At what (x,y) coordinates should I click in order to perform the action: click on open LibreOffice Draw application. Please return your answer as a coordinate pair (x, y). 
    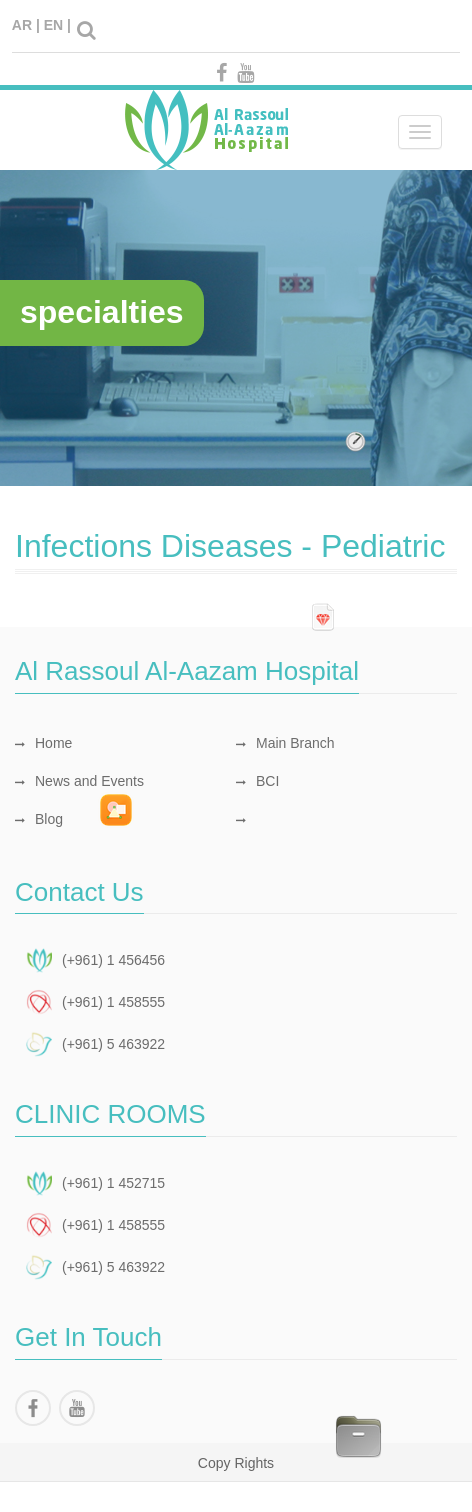
    Looking at the image, I should click on (116, 810).